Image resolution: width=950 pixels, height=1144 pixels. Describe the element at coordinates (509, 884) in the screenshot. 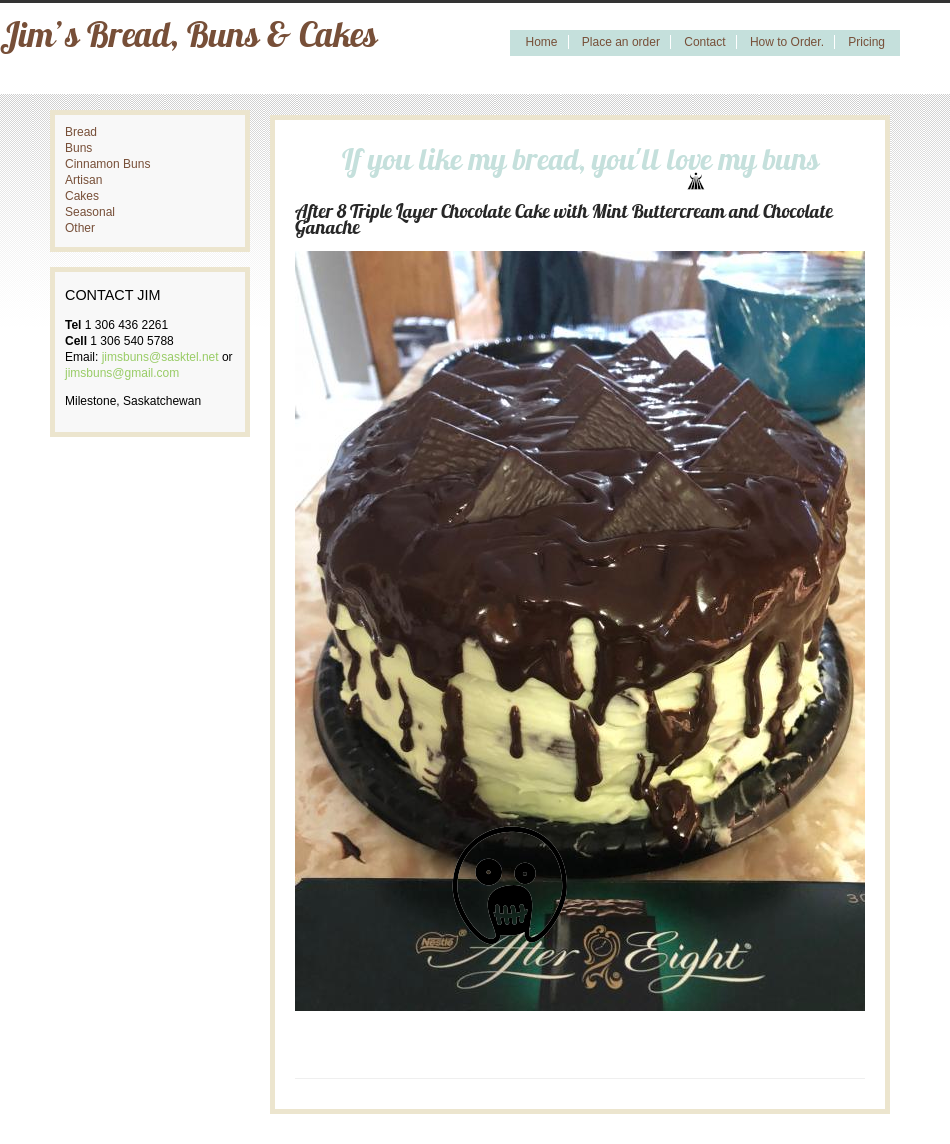

I see `the mighty boosh comedy series logo or fan content` at that location.